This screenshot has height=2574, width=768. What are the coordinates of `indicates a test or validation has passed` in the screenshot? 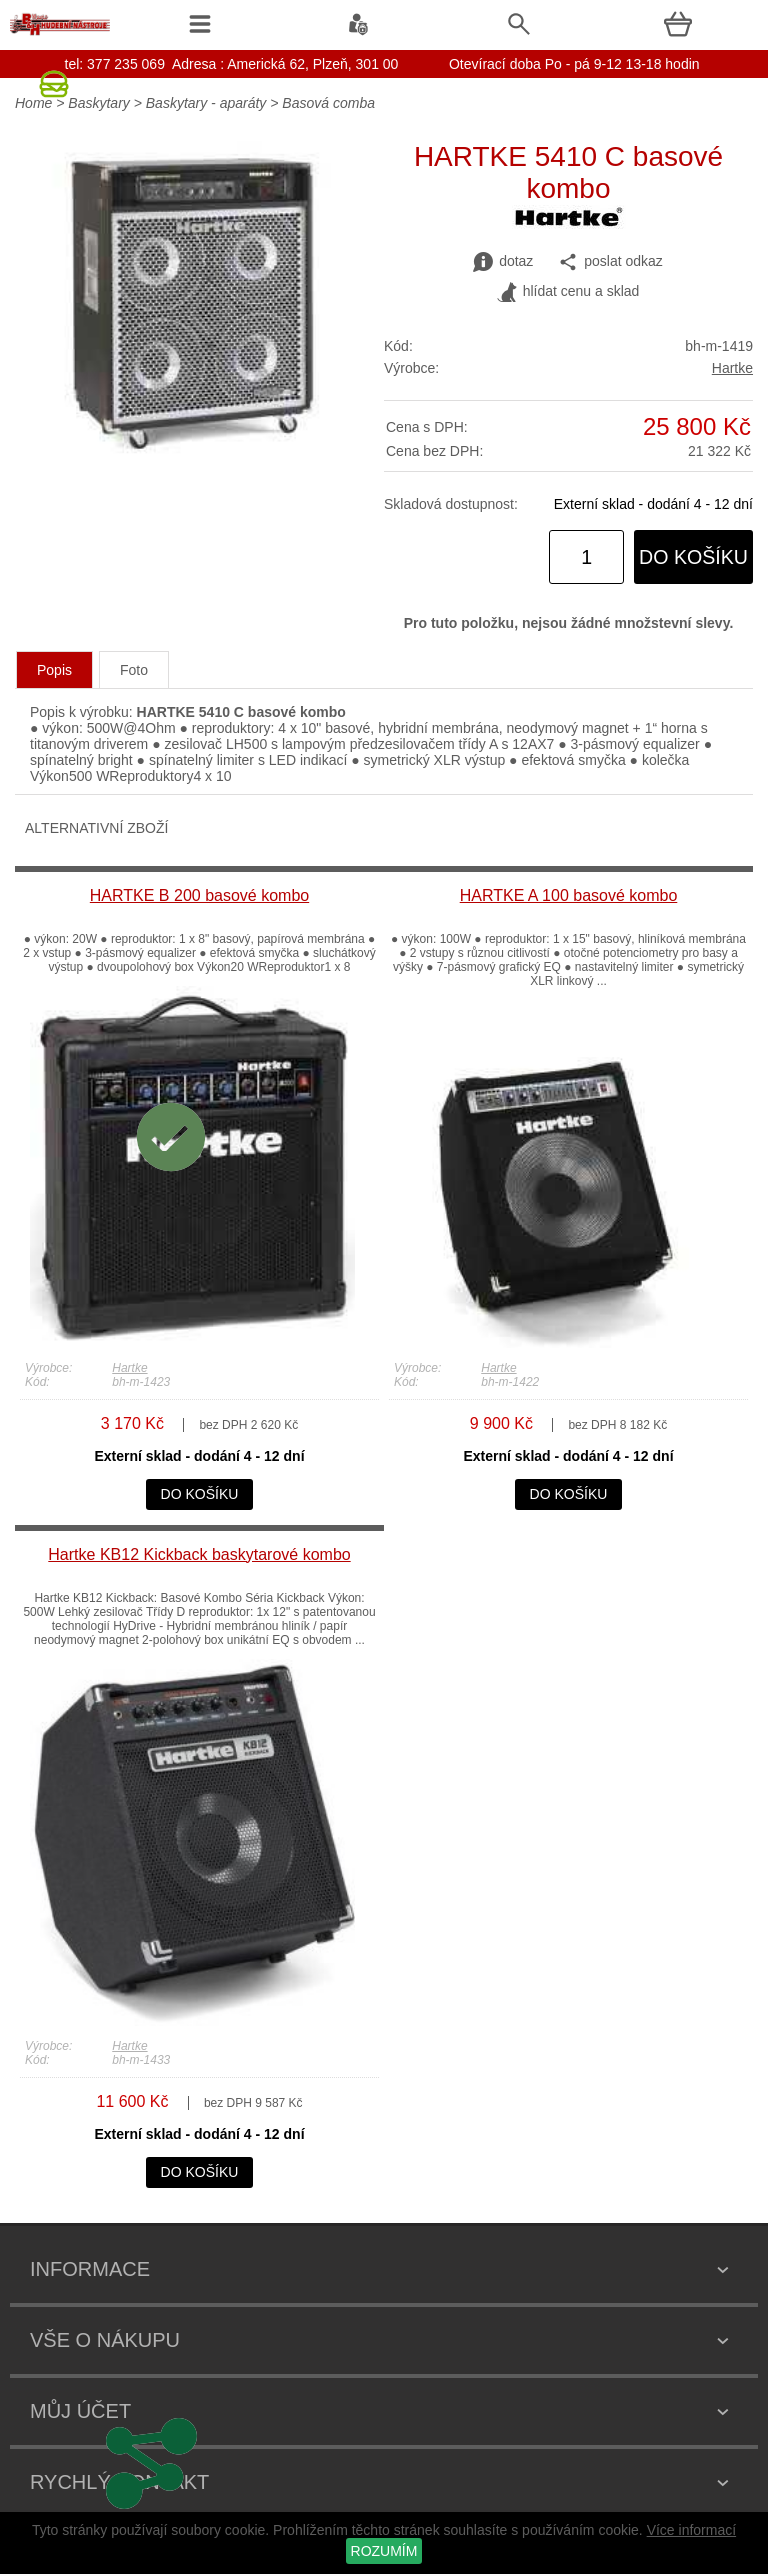 It's located at (171, 1137).